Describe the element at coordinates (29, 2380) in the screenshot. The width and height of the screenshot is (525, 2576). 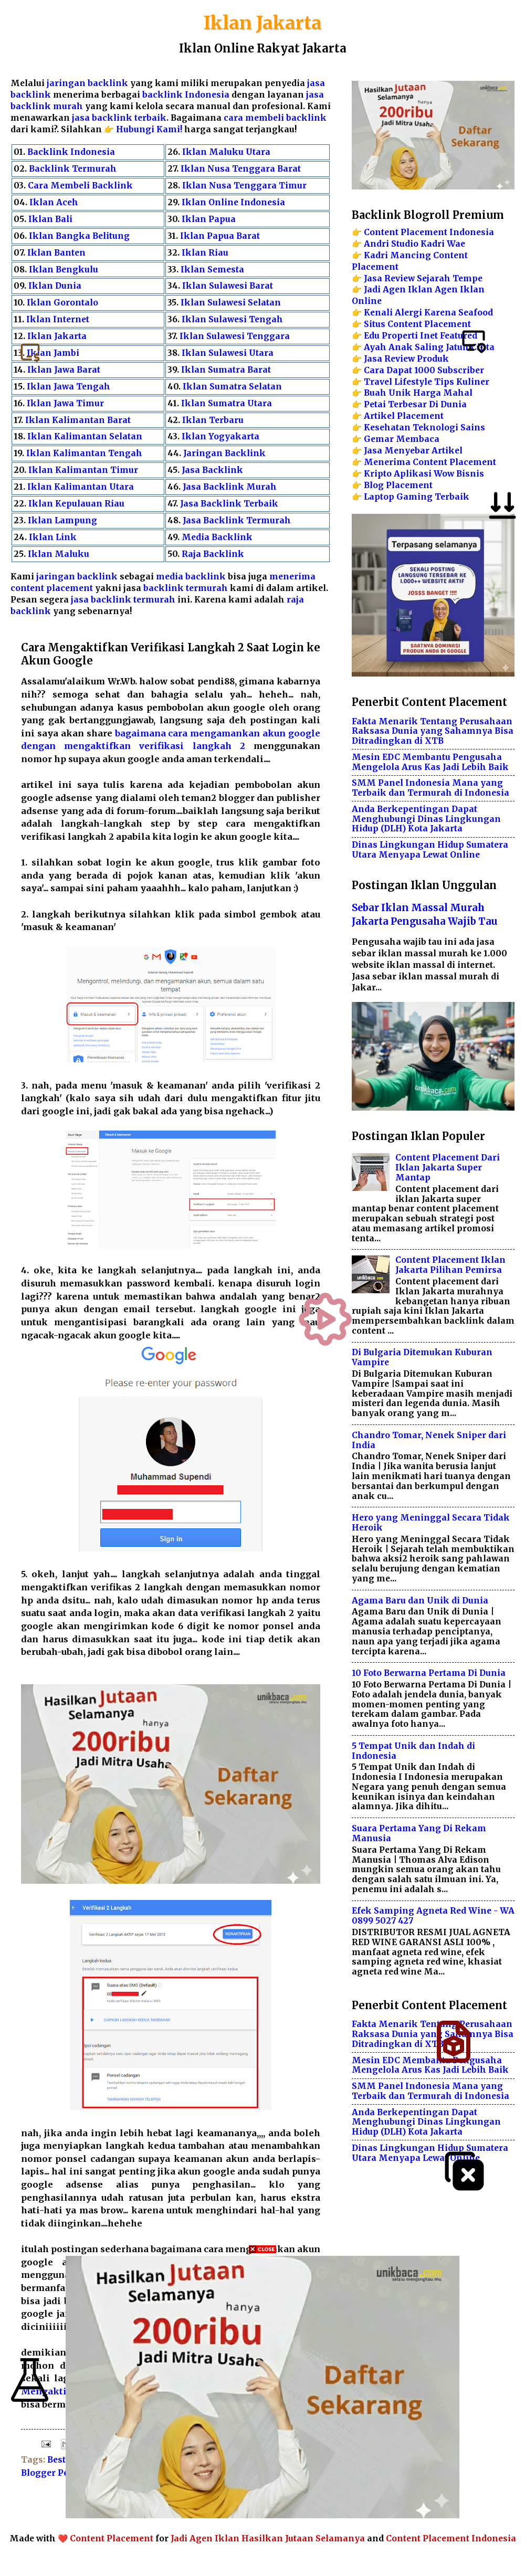
I see `access experimental or beta features` at that location.